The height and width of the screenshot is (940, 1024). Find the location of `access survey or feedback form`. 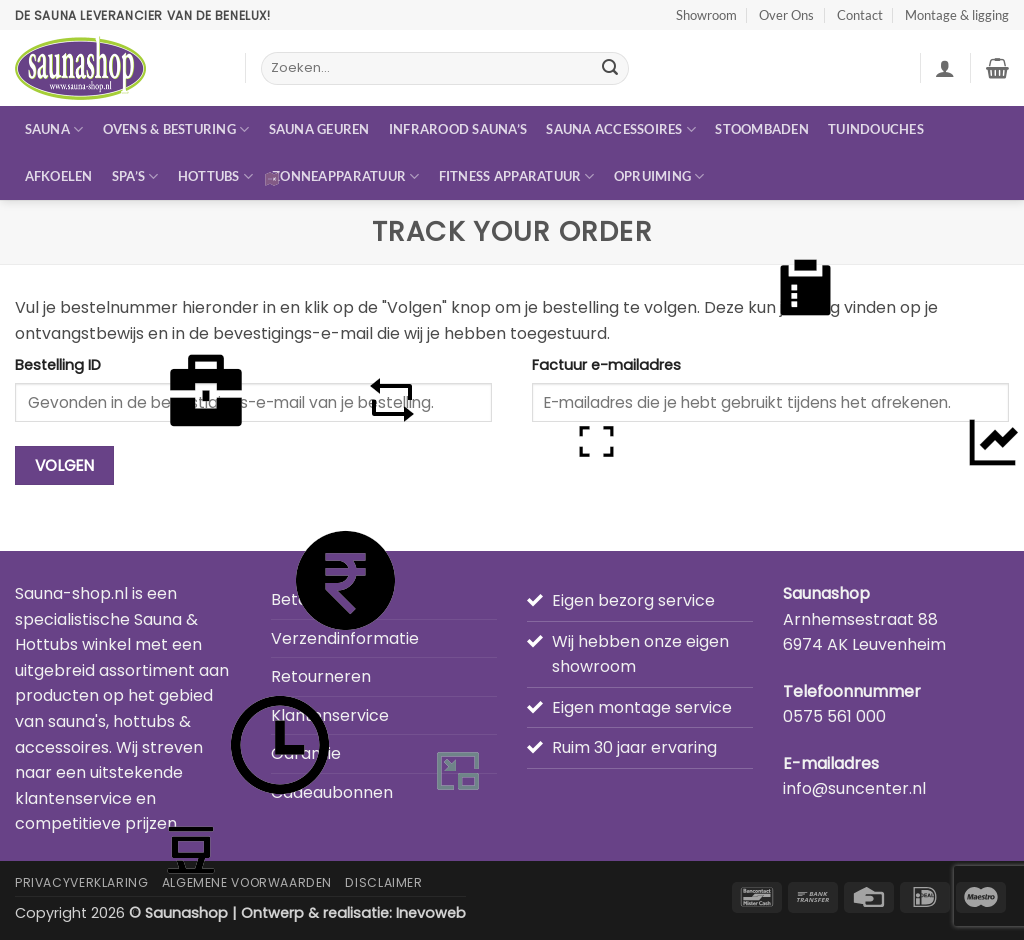

access survey or feedback form is located at coordinates (805, 287).